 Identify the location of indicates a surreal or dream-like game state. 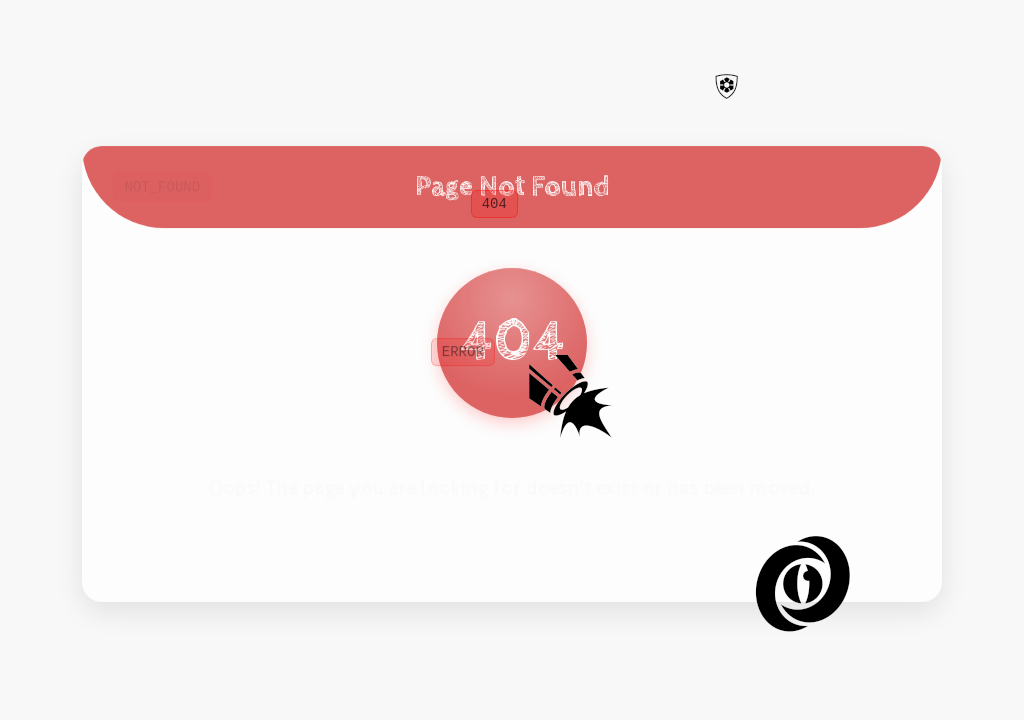
(803, 584).